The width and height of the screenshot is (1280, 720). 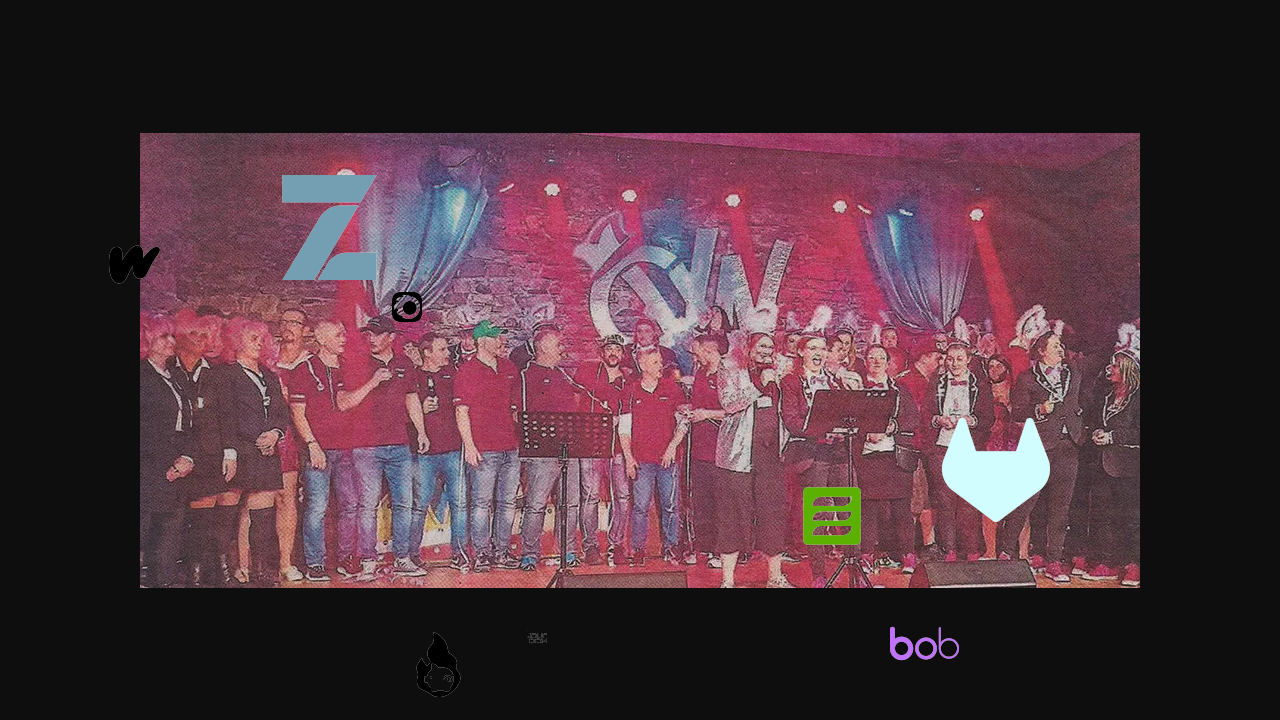 What do you see at coordinates (329, 227) in the screenshot?
I see `OpenZeppelin brand logo` at bounding box center [329, 227].